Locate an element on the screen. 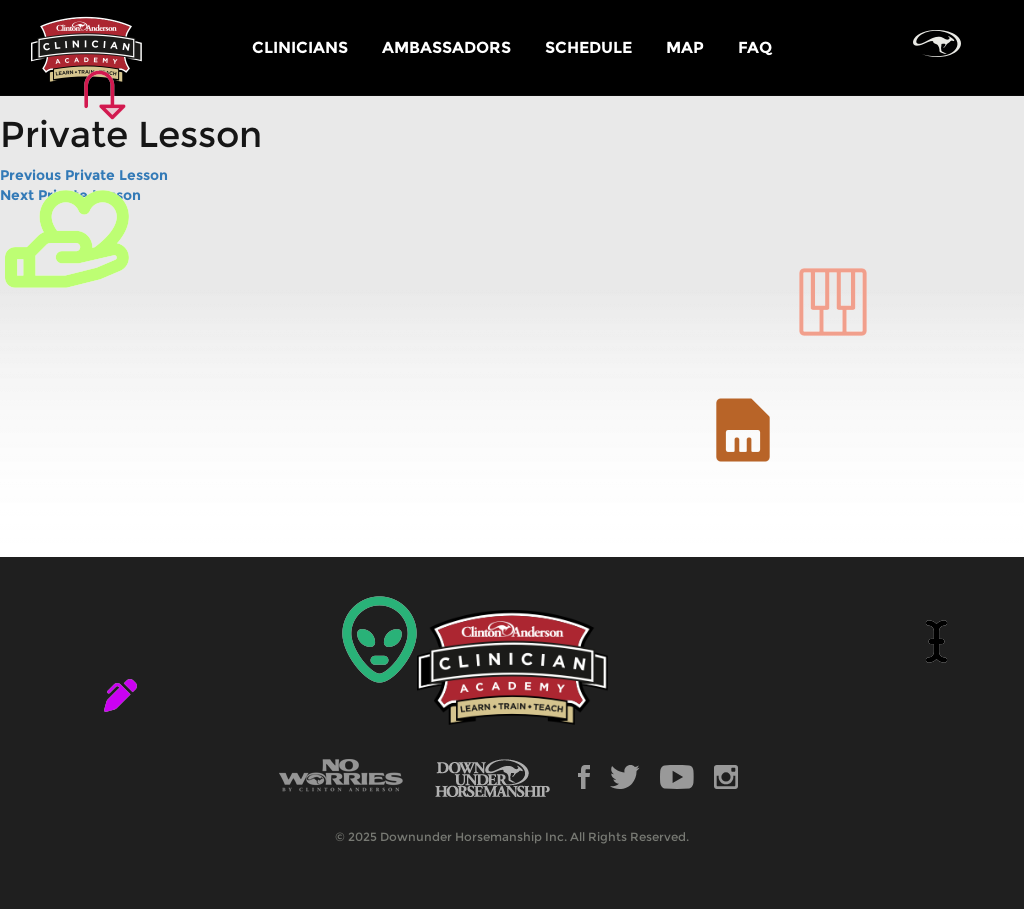 Image resolution: width=1024 pixels, height=909 pixels. open music or piano app is located at coordinates (833, 302).